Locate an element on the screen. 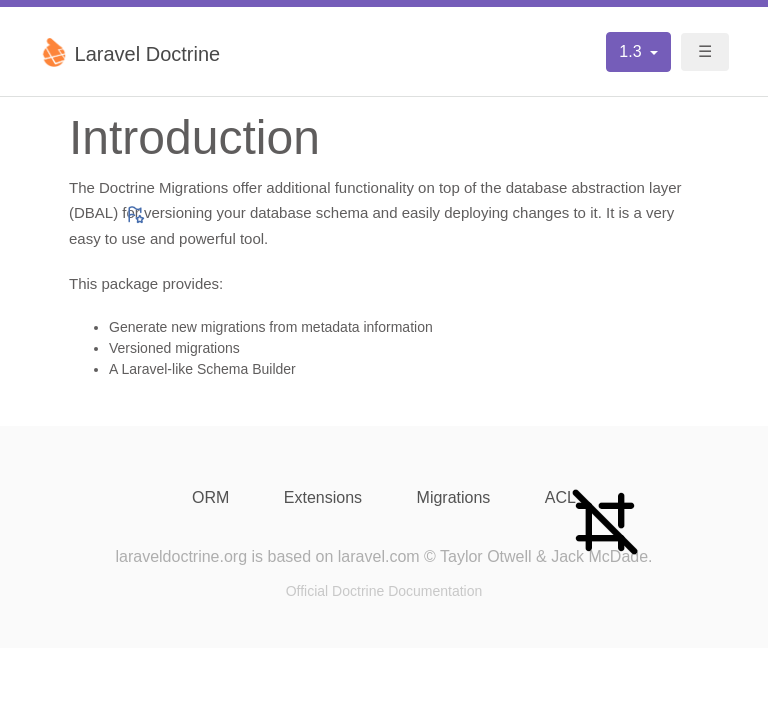  mark as featured or important is located at coordinates (135, 214).